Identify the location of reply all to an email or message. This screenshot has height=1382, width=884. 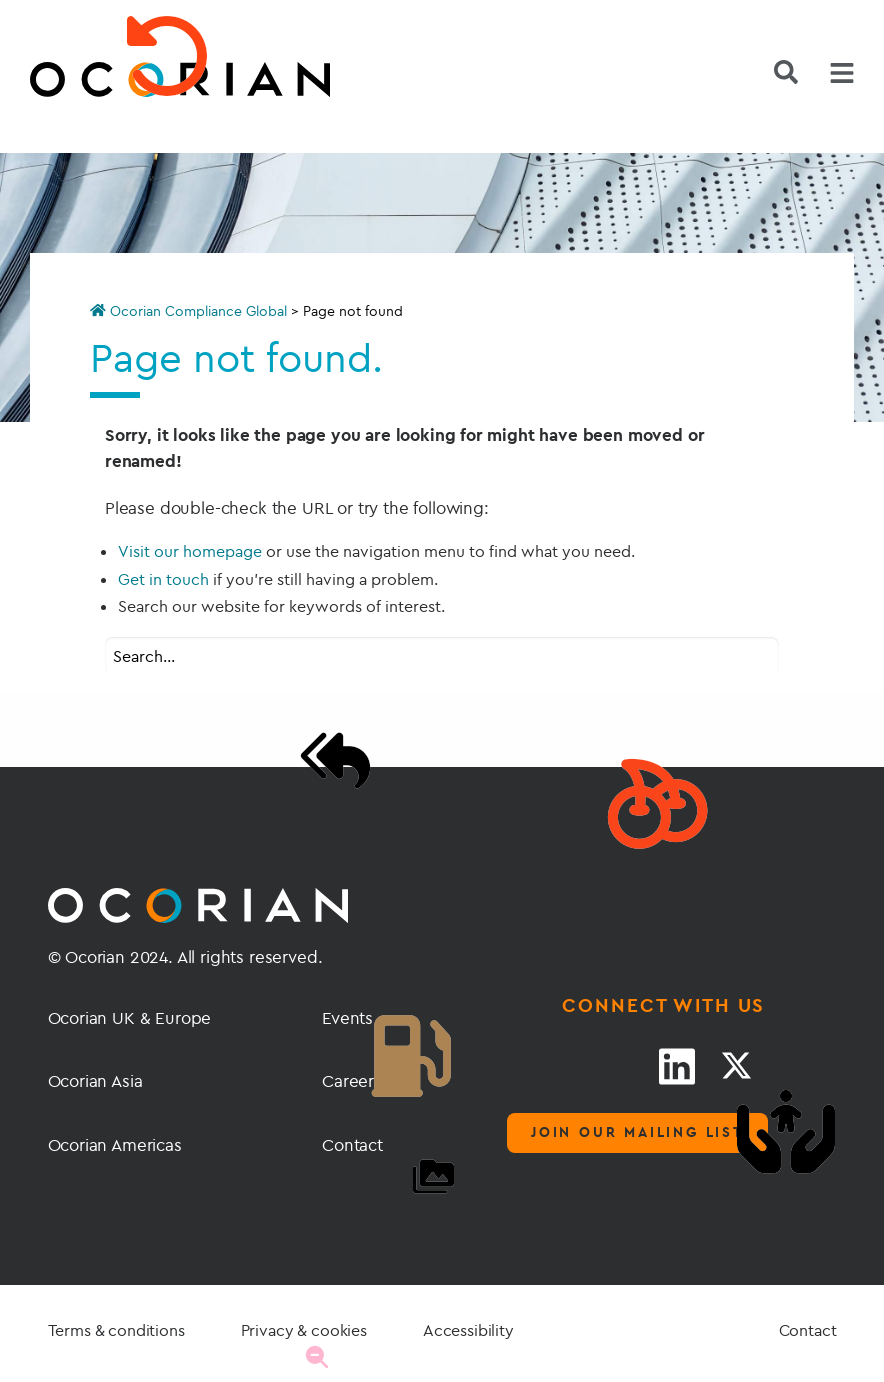
(335, 761).